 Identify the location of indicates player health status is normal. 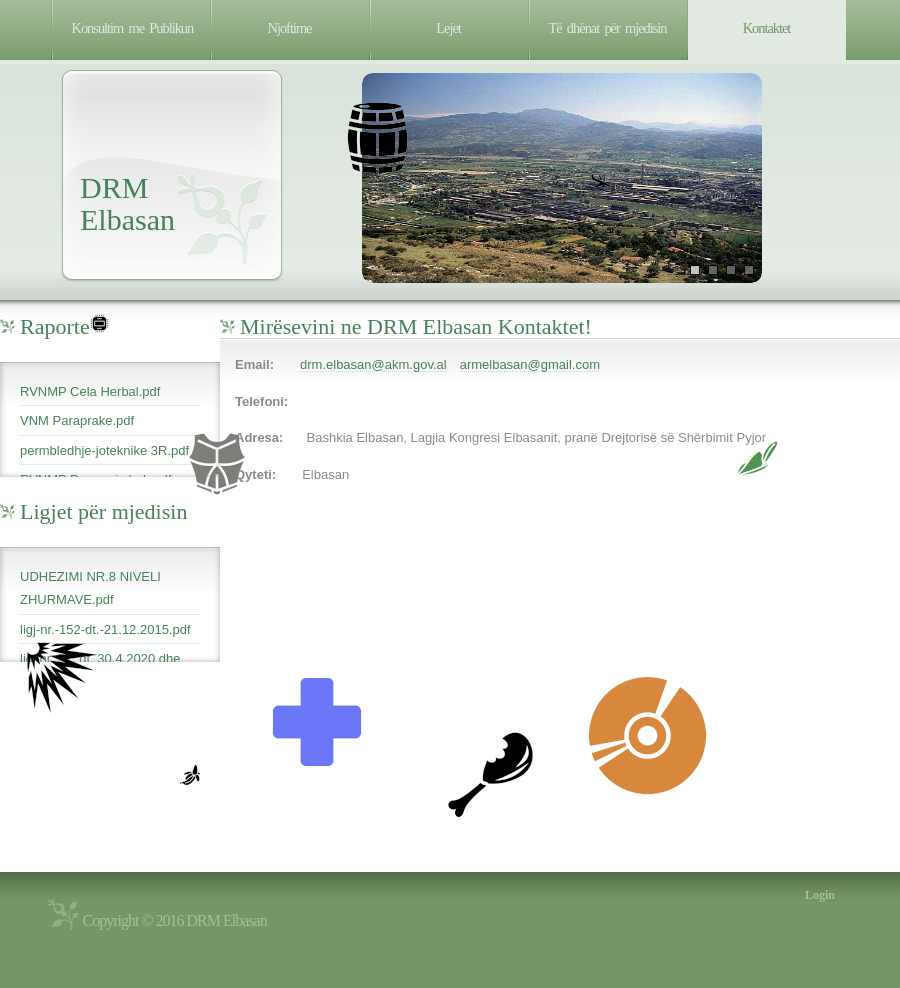
(317, 722).